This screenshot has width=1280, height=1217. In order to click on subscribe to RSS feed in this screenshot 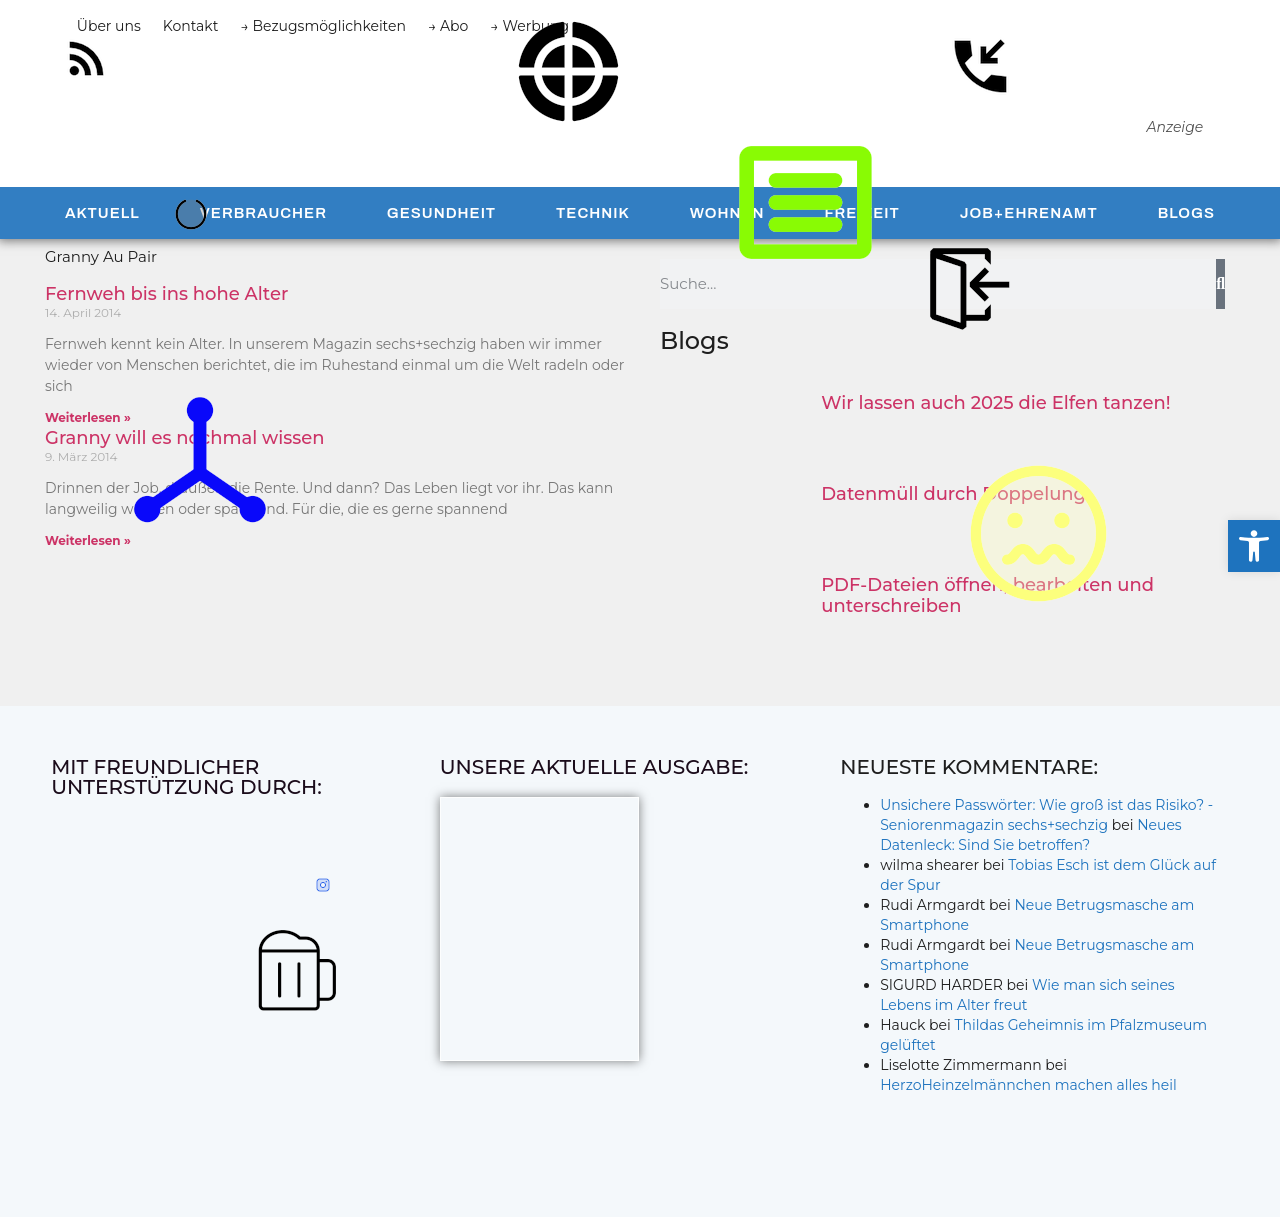, I will do `click(87, 58)`.